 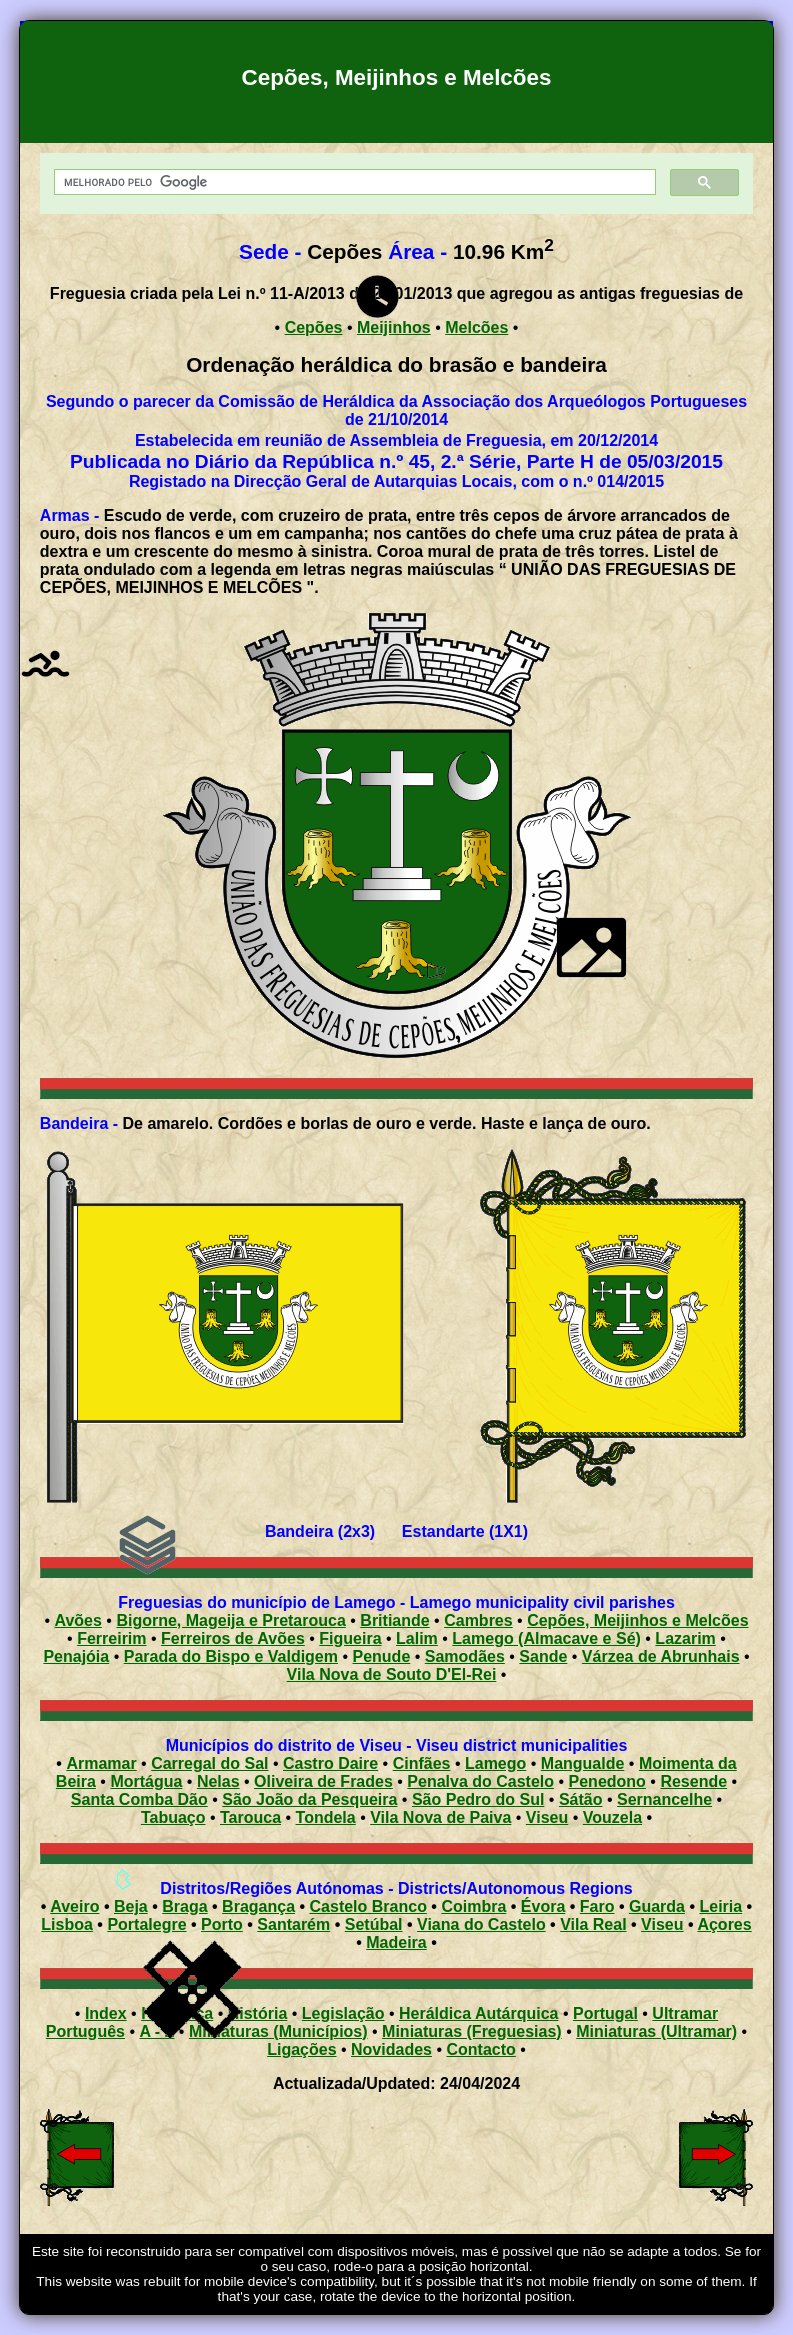 I want to click on view image or photo, so click(x=591, y=947).